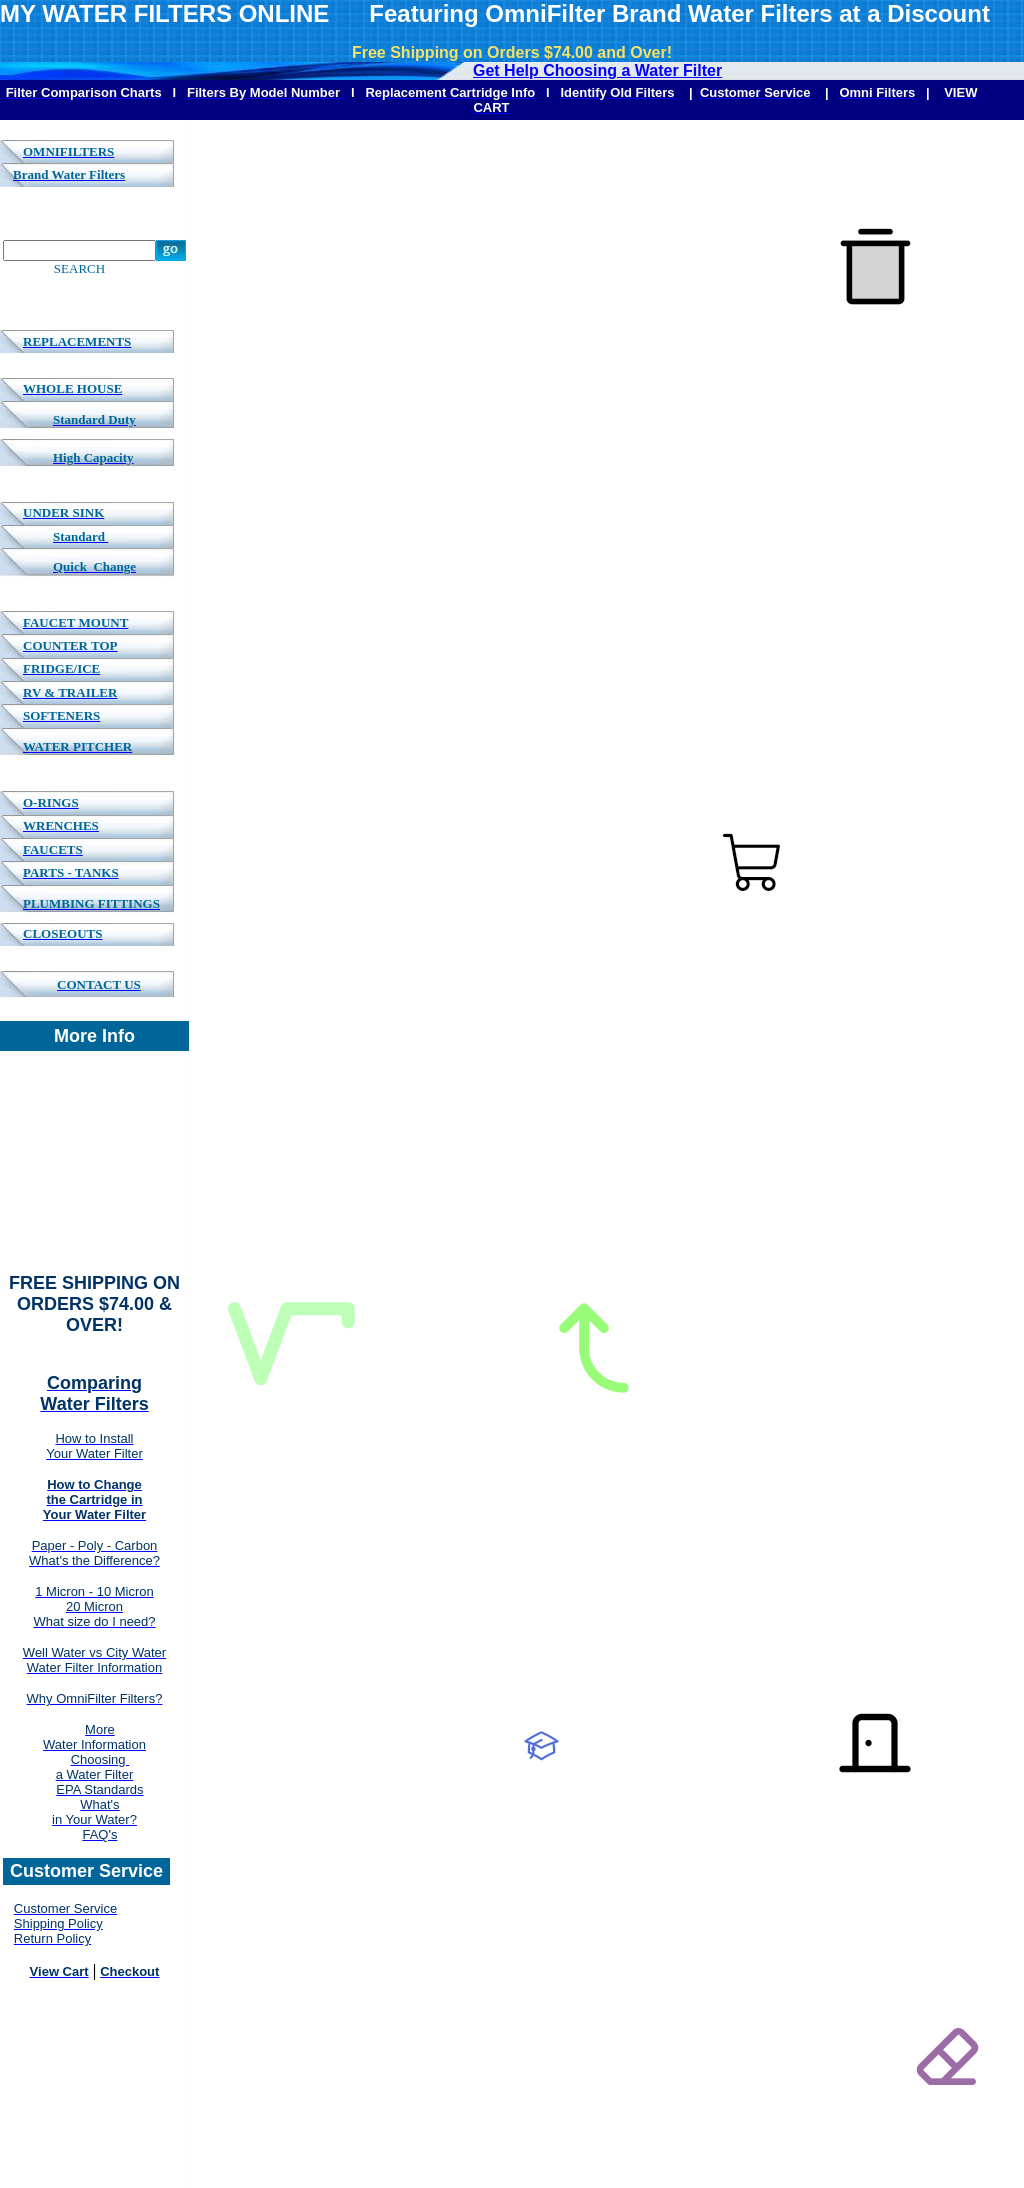  I want to click on view your shopping cart, so click(752, 863).